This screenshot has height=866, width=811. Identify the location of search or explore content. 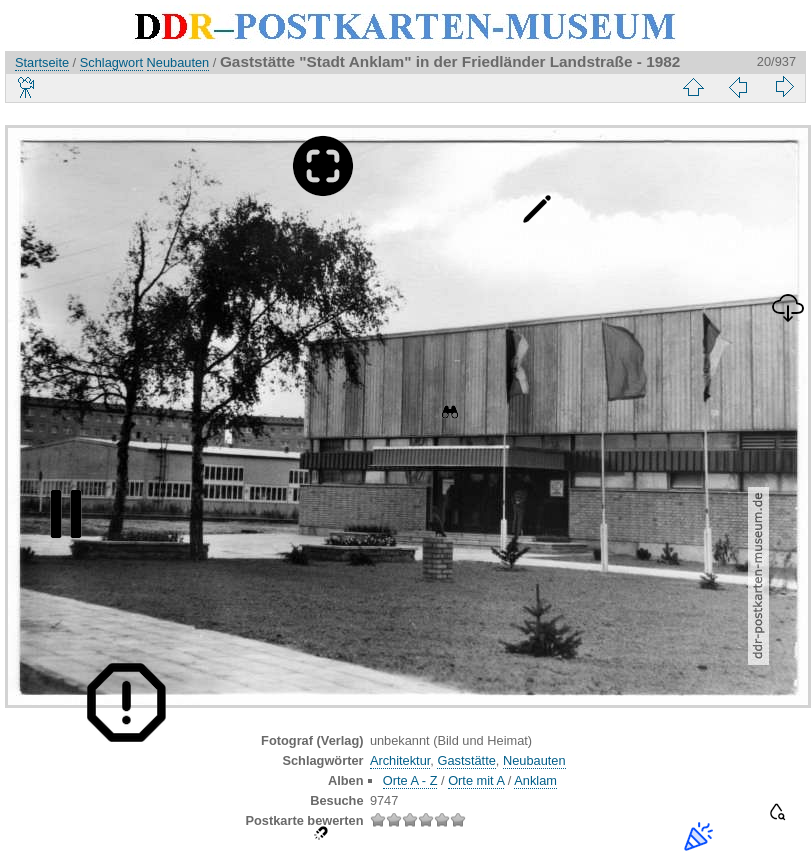
(450, 412).